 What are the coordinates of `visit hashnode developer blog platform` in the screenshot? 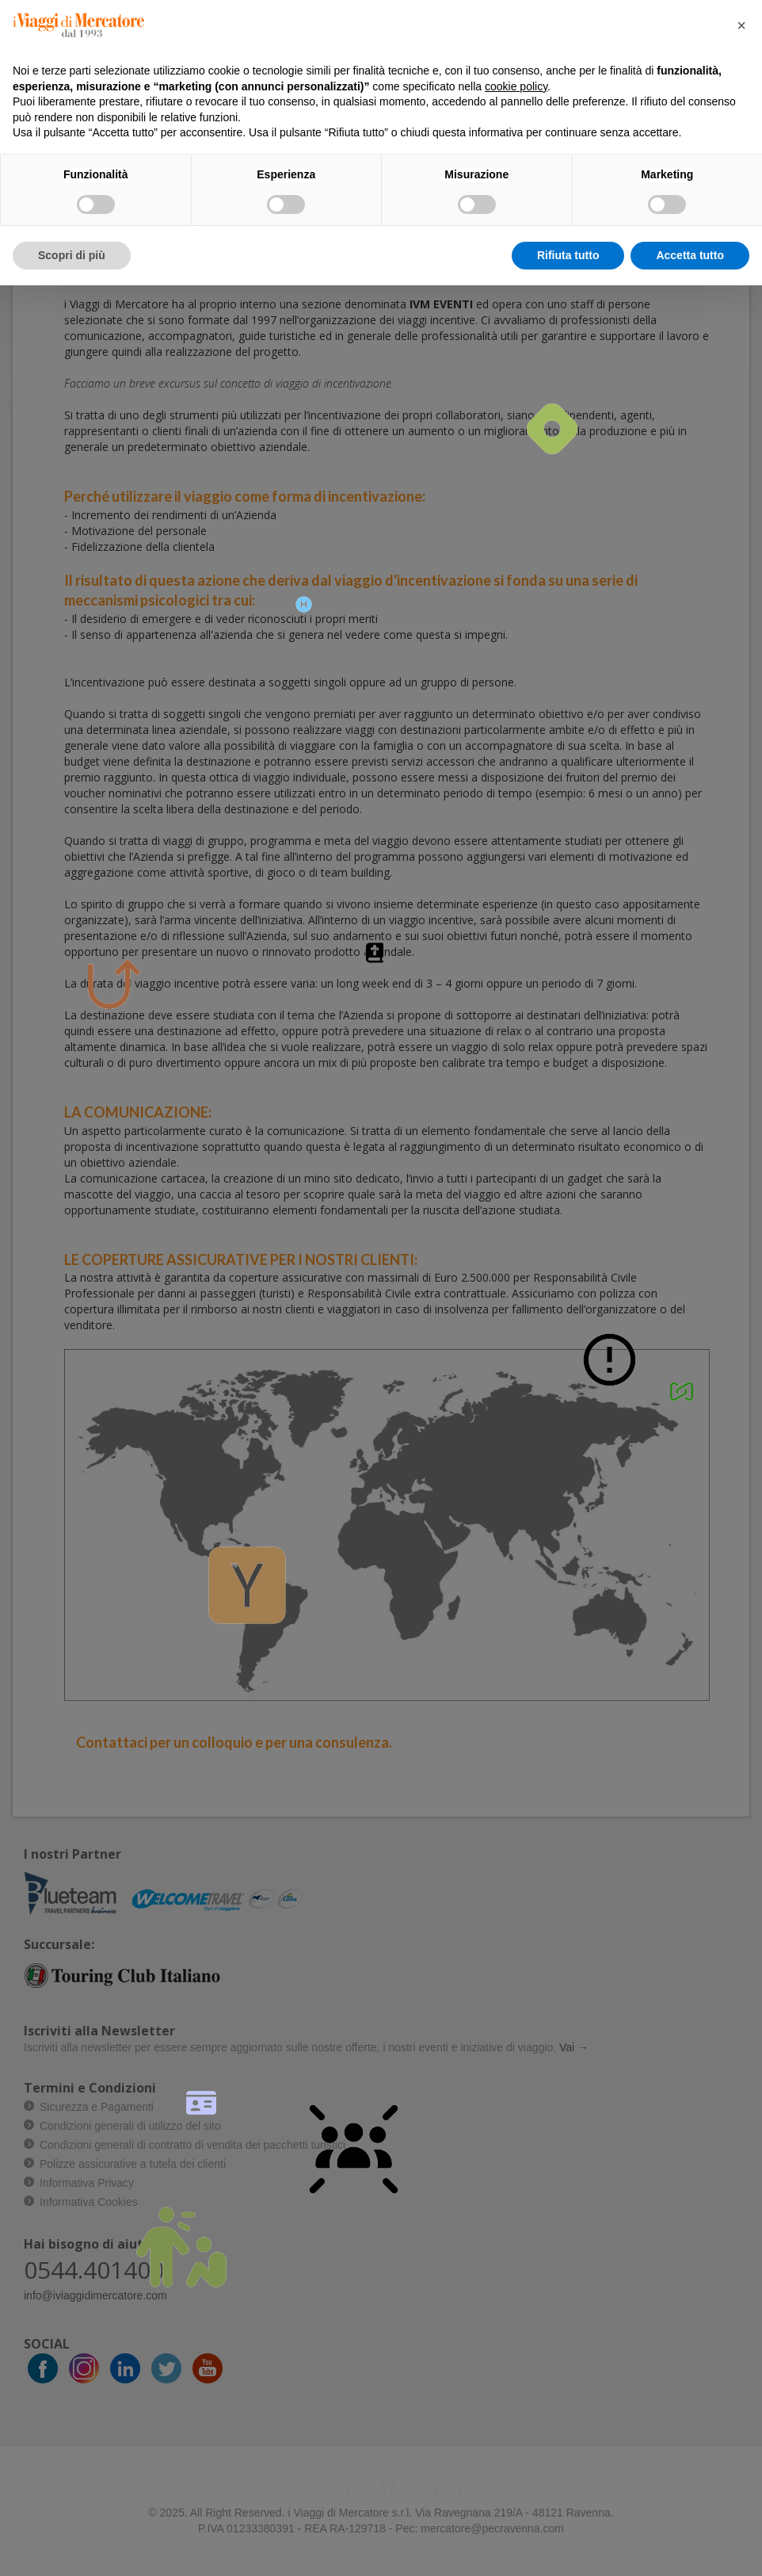 It's located at (552, 429).